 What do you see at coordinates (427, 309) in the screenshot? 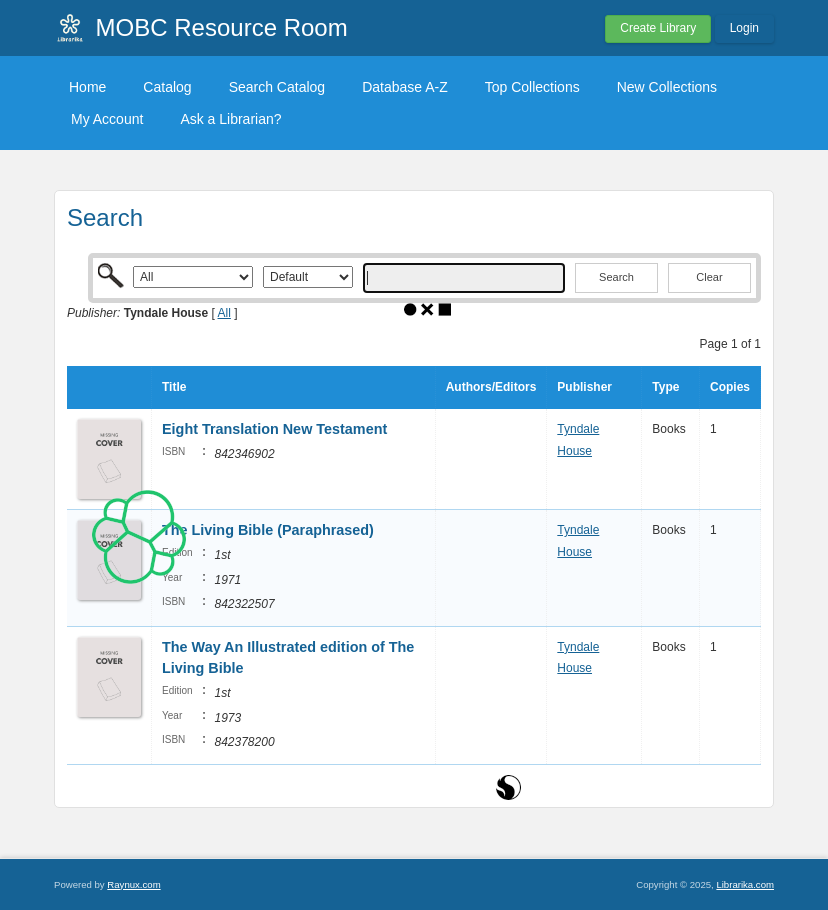
I see `visit the noun project website` at bounding box center [427, 309].